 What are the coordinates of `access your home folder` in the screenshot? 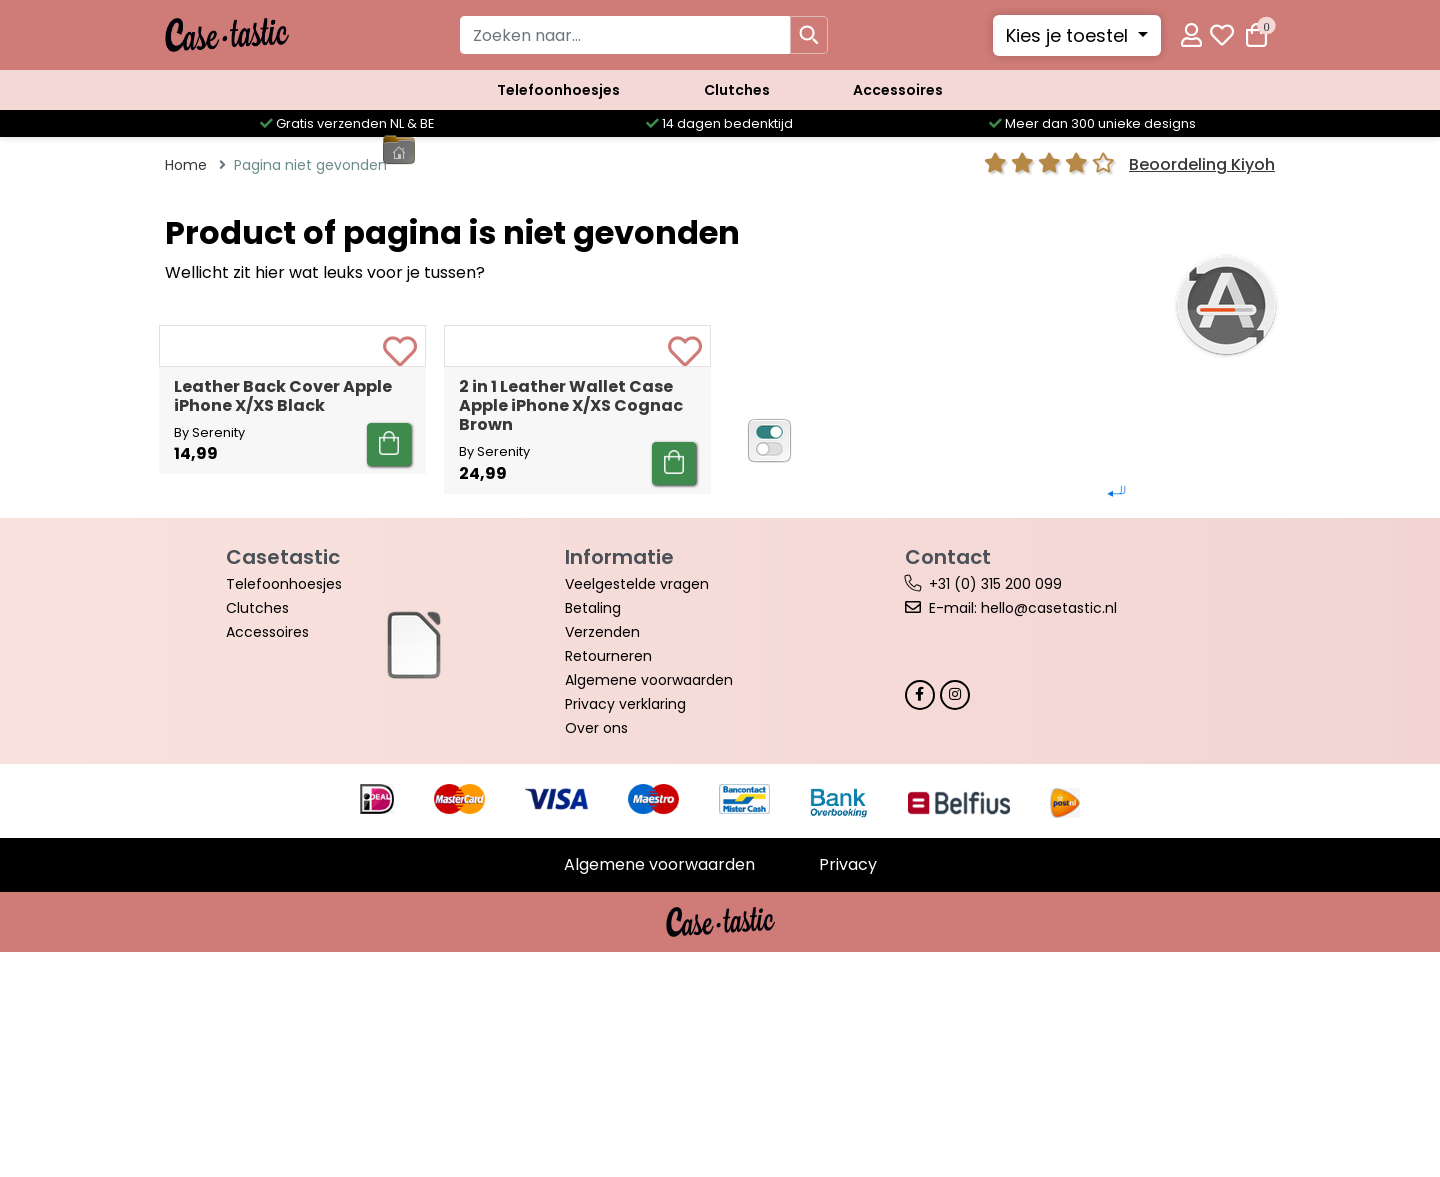 It's located at (399, 149).